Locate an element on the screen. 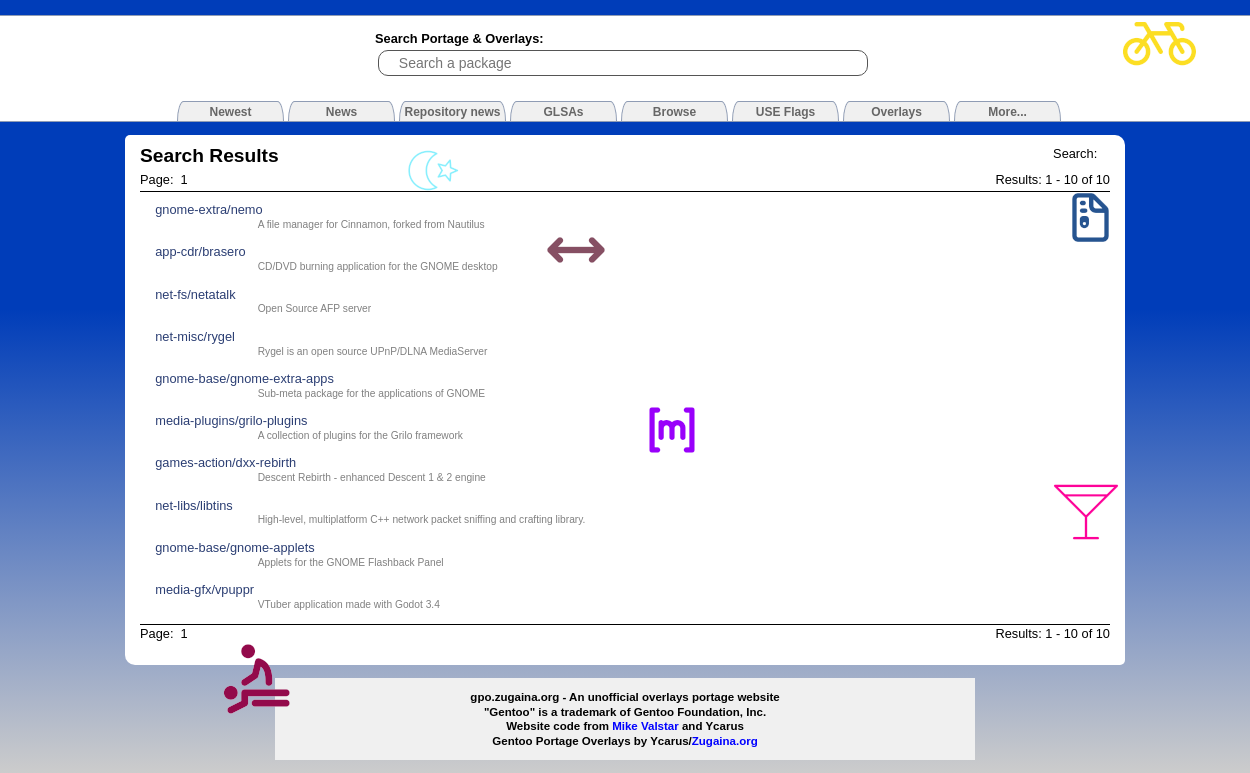 This screenshot has height=773, width=1250. select bicycle as transportation mode is located at coordinates (1159, 42).